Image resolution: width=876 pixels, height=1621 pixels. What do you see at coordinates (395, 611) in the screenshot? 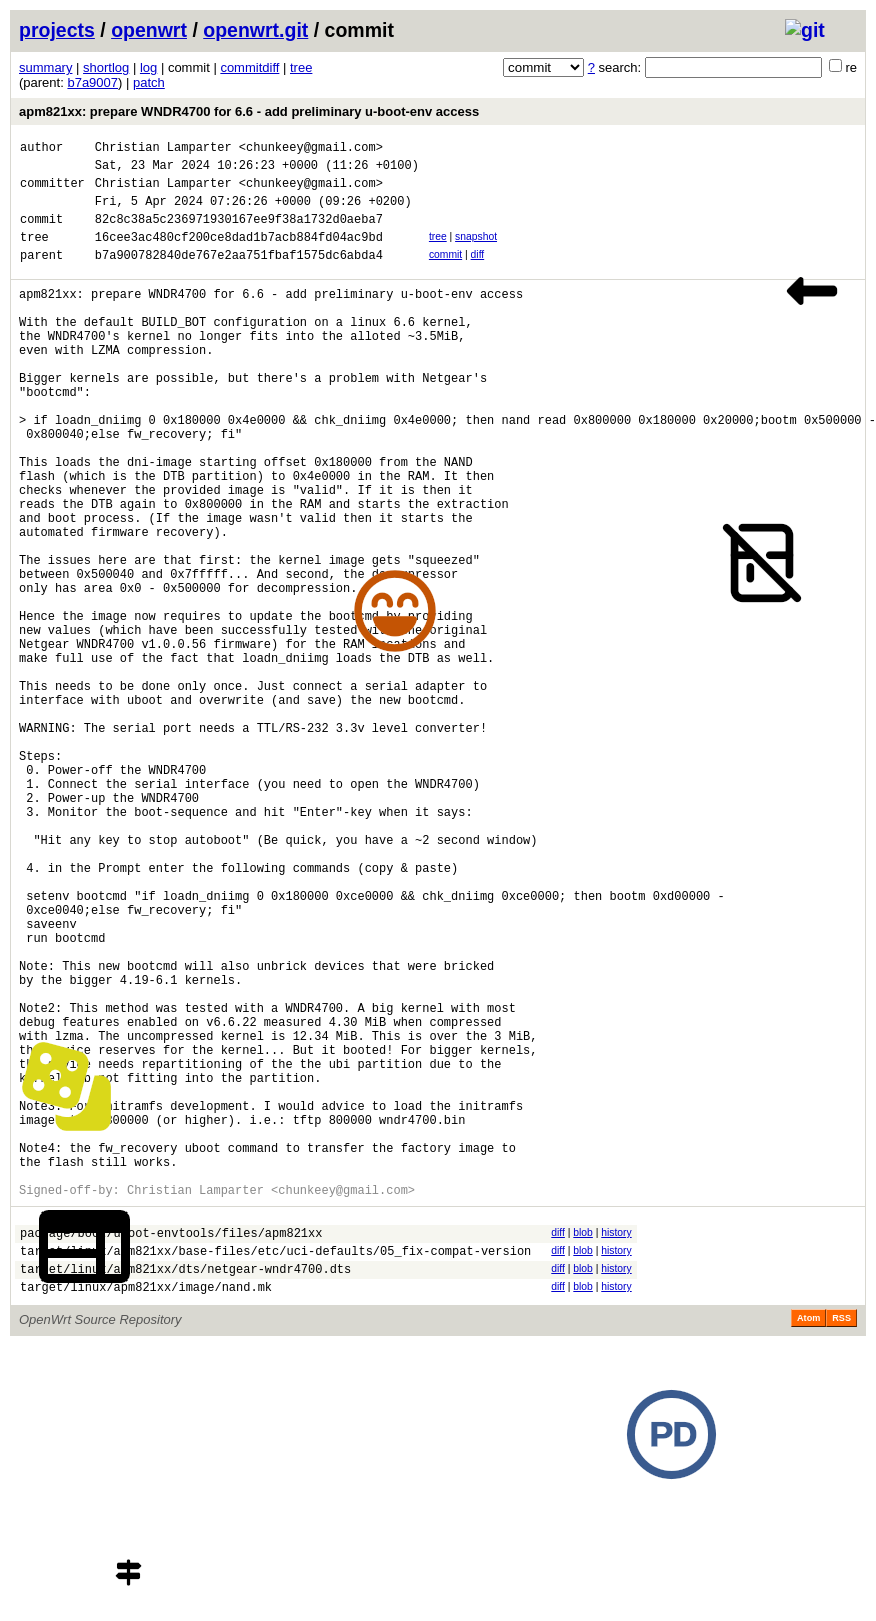
I see `add a laughing emoji reaction` at bounding box center [395, 611].